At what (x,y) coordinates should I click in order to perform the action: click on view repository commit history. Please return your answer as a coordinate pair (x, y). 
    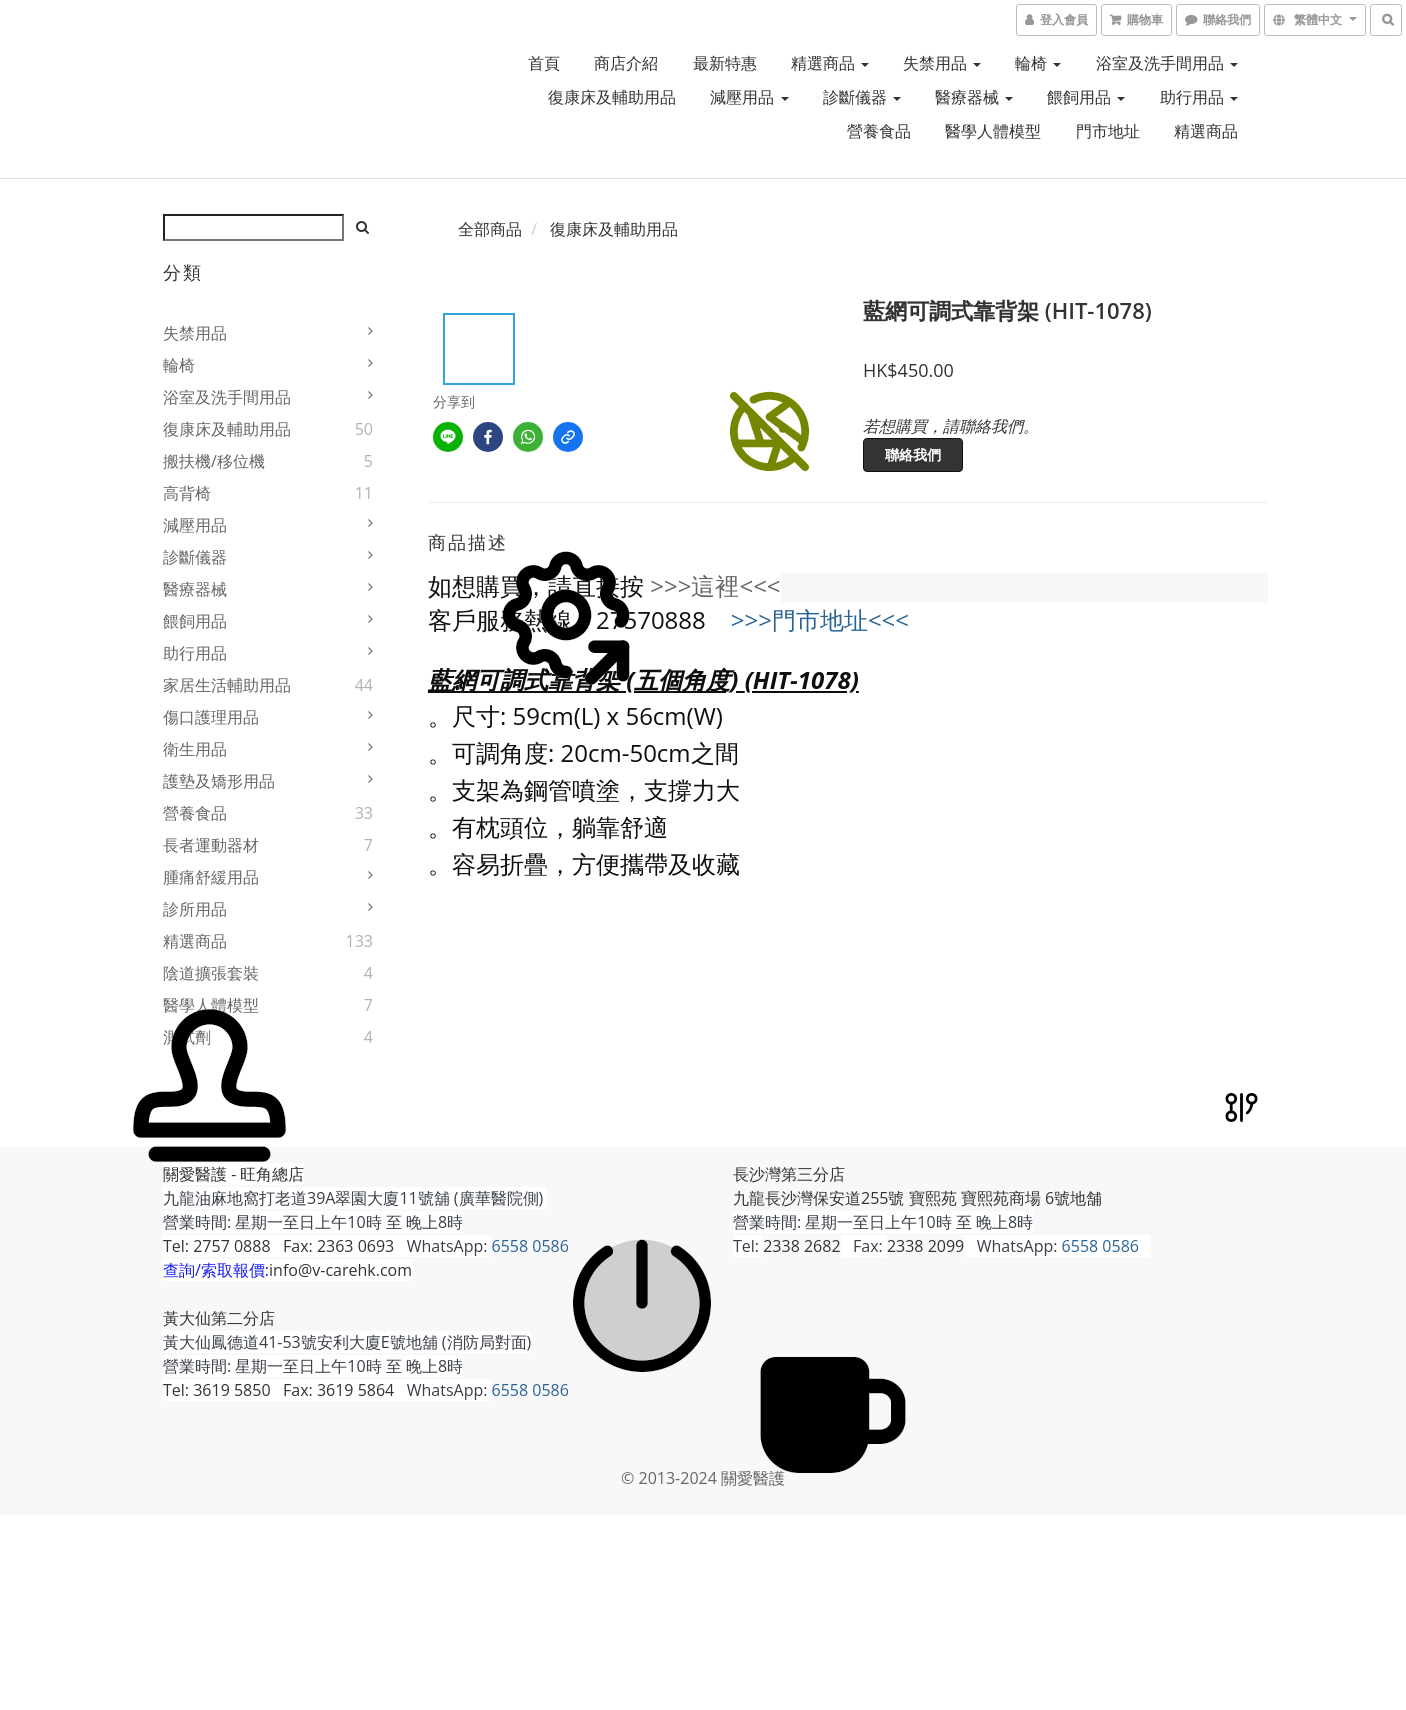
    Looking at the image, I should click on (1241, 1107).